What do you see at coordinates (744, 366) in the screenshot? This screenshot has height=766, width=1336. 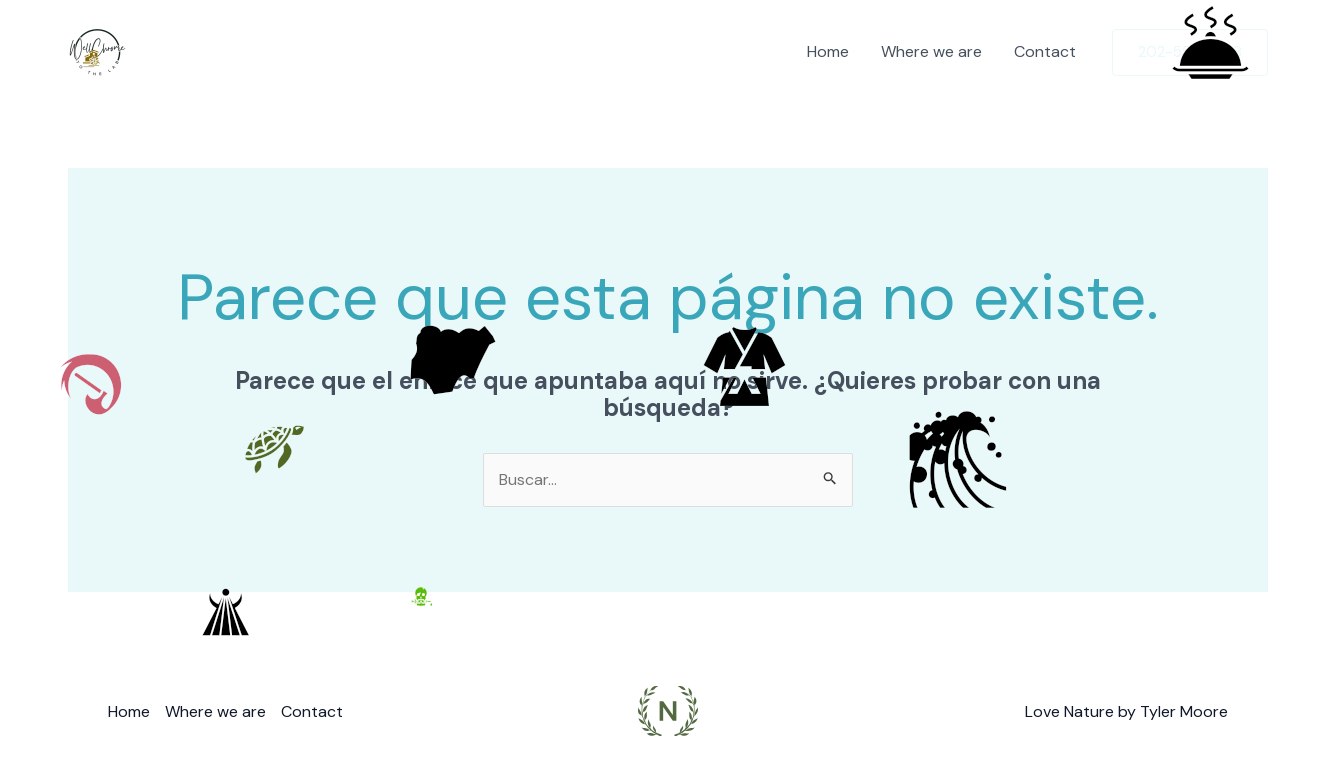 I see `select traditional Japanese clothing item` at bounding box center [744, 366].